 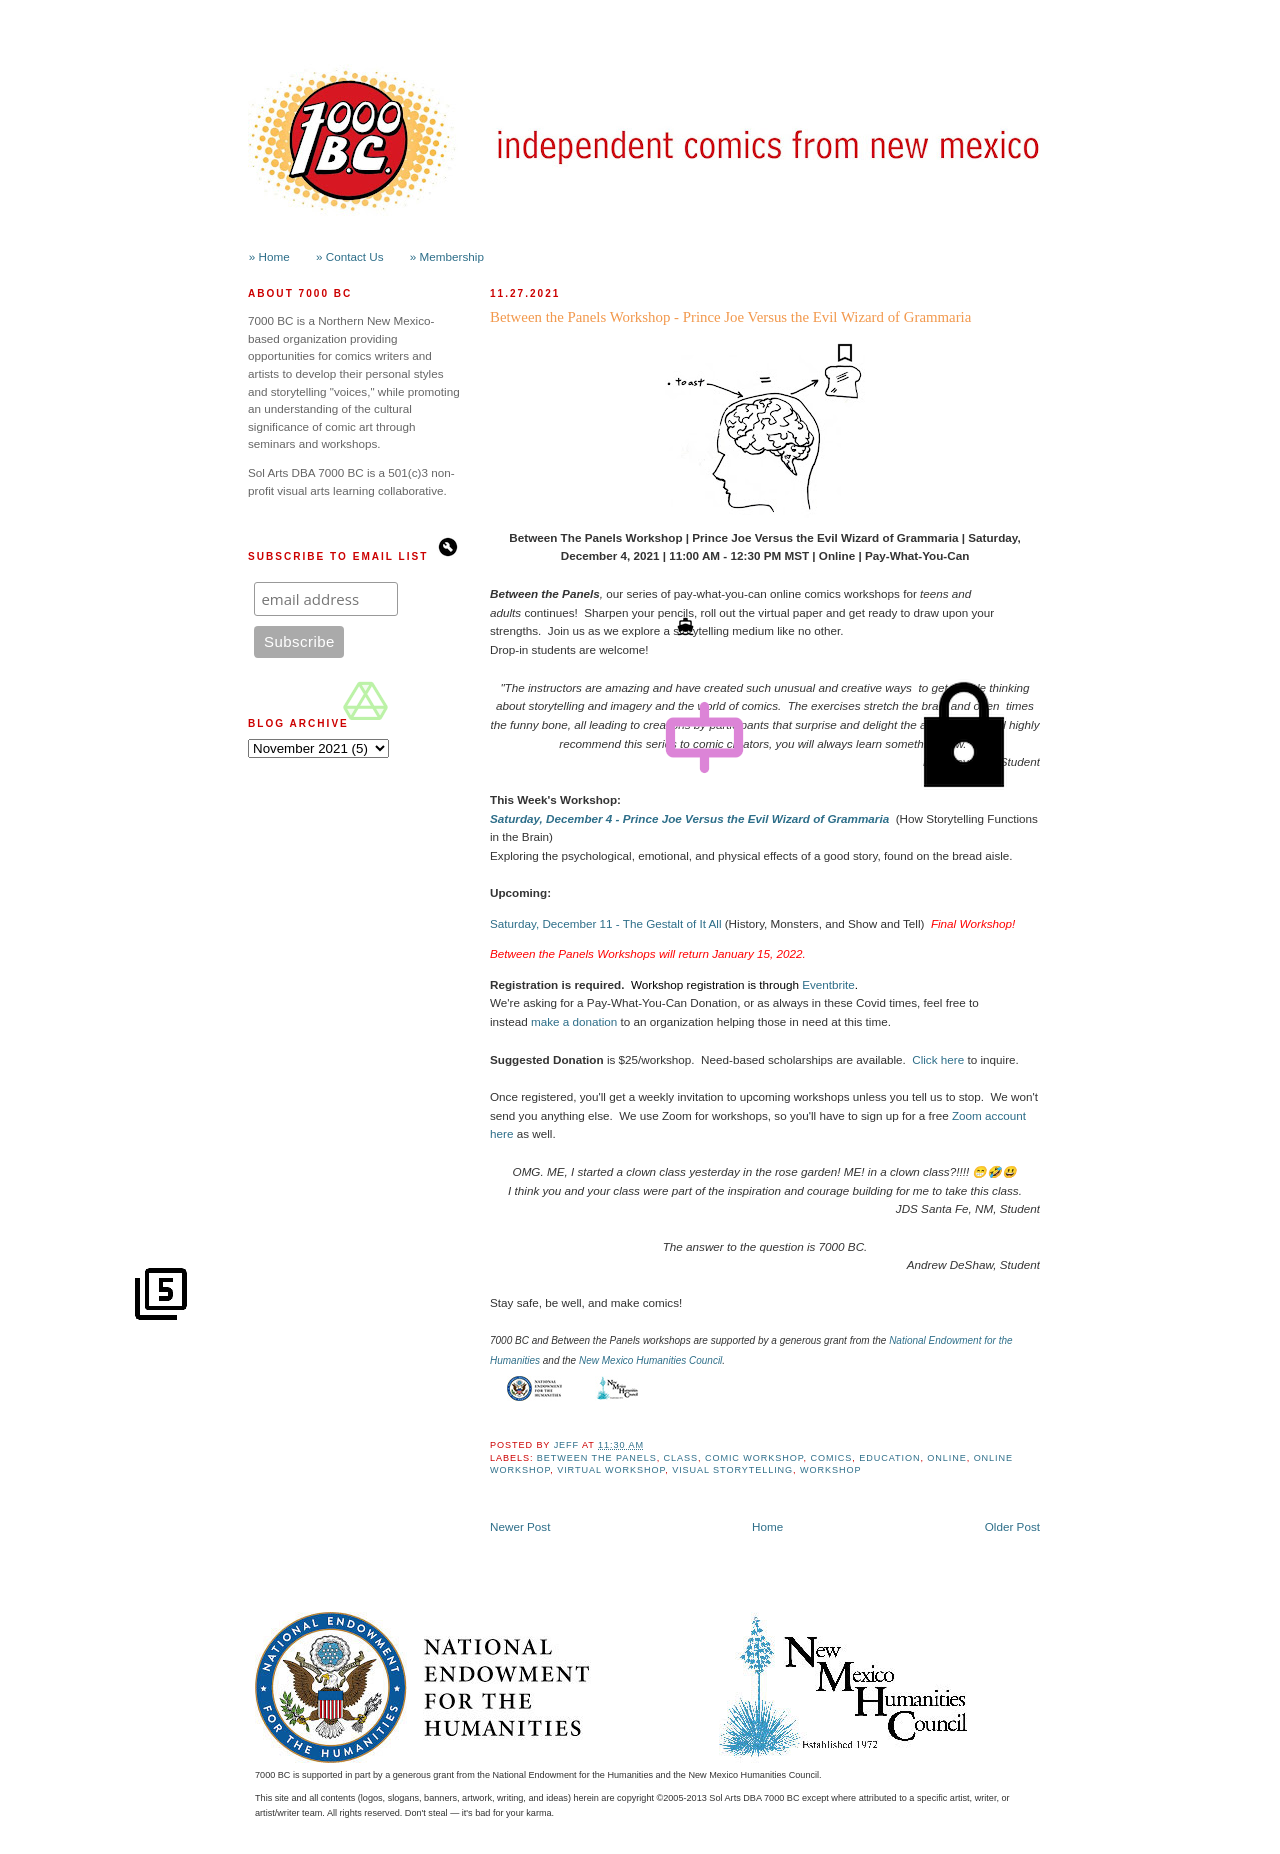 What do you see at coordinates (161, 1294) in the screenshot?
I see `filter or view the fifth item in a series` at bounding box center [161, 1294].